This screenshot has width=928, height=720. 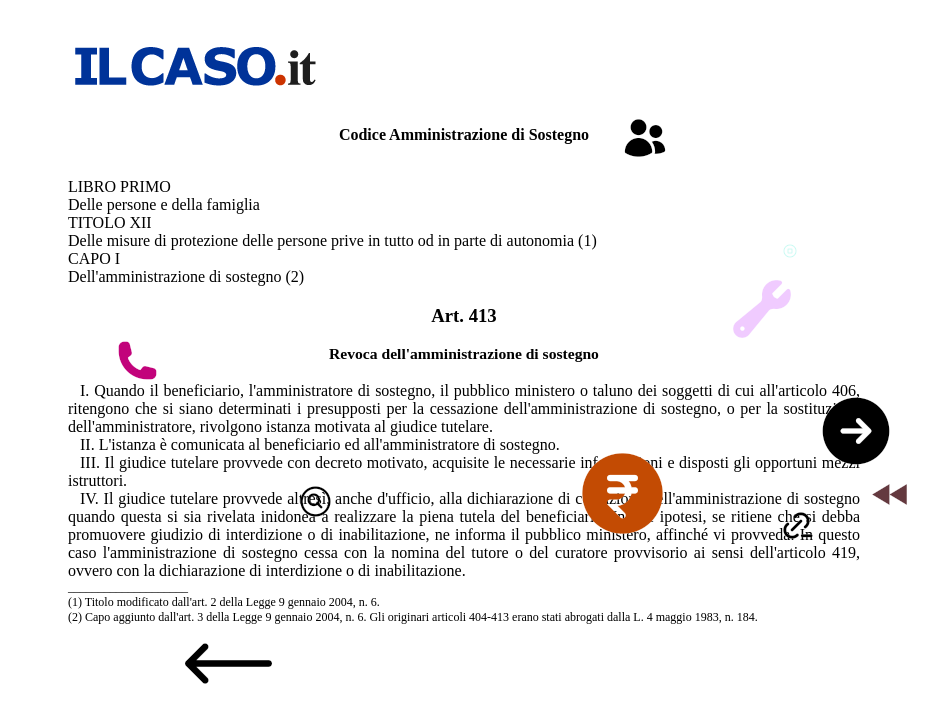 What do you see at coordinates (315, 501) in the screenshot?
I see `tap to search` at bounding box center [315, 501].